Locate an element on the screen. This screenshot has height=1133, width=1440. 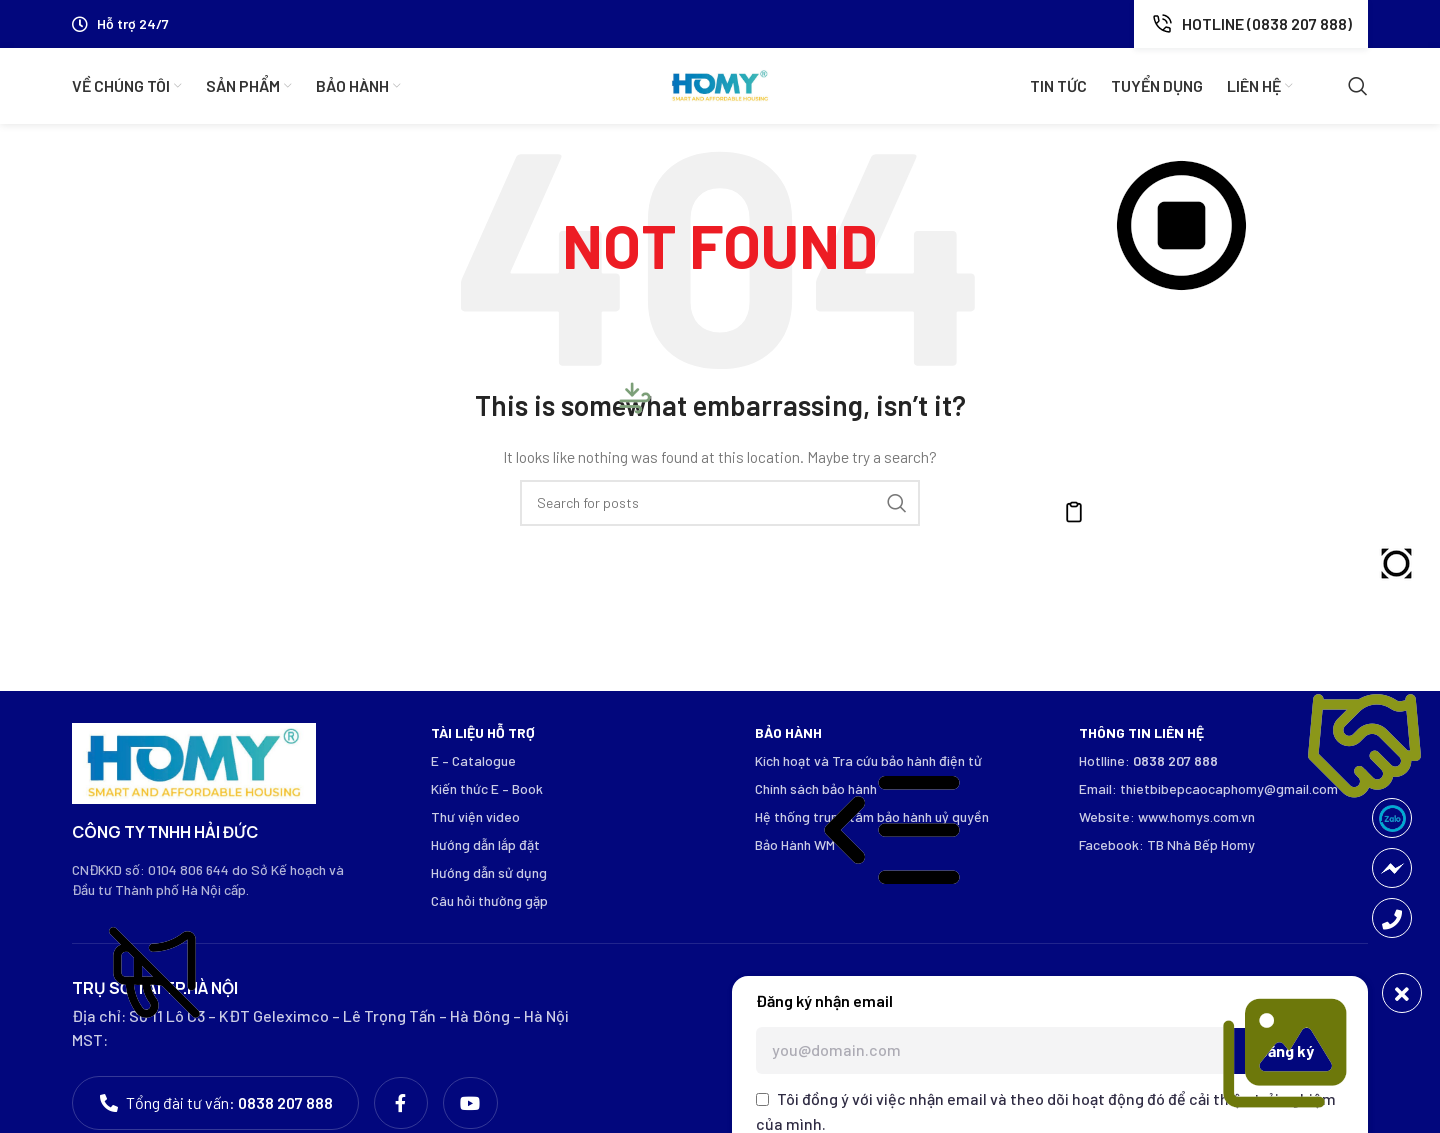
indicates wind direction moving downward is located at coordinates (635, 398).